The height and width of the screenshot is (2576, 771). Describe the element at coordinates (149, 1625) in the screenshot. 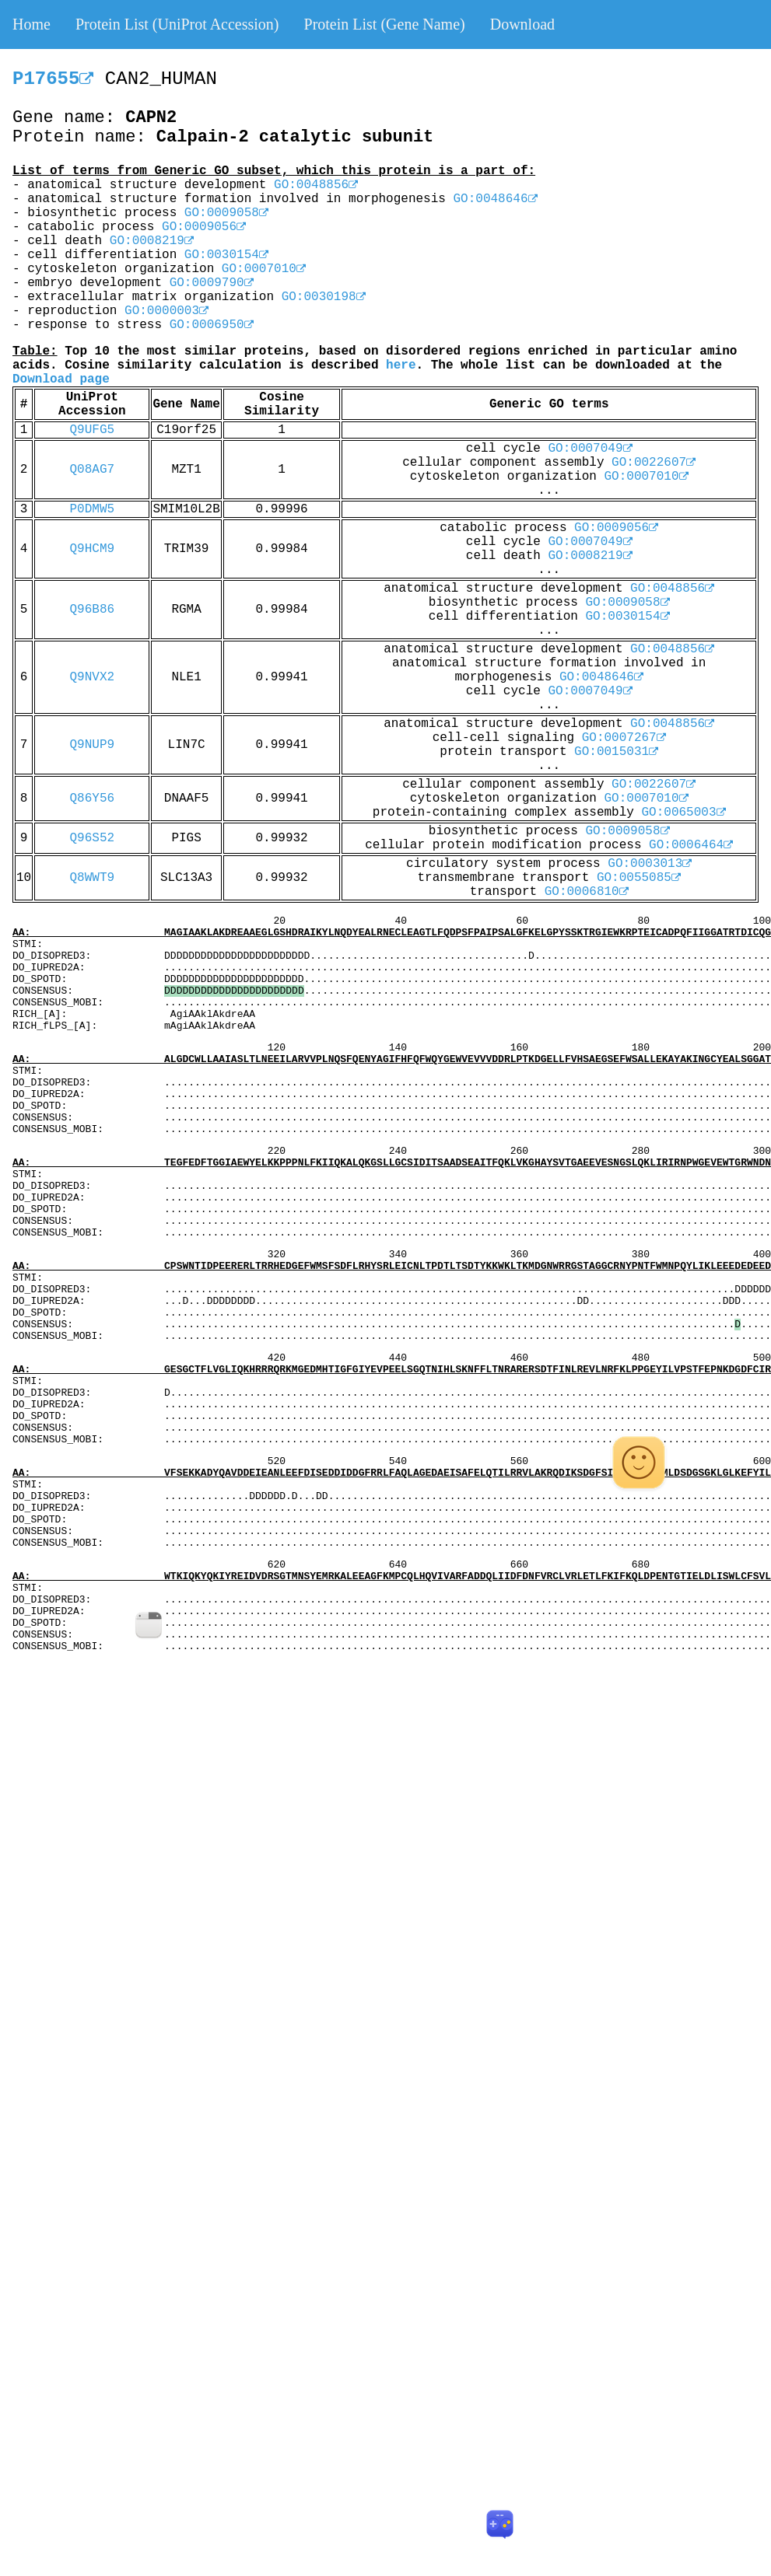

I see `customize window decoration settings` at that location.